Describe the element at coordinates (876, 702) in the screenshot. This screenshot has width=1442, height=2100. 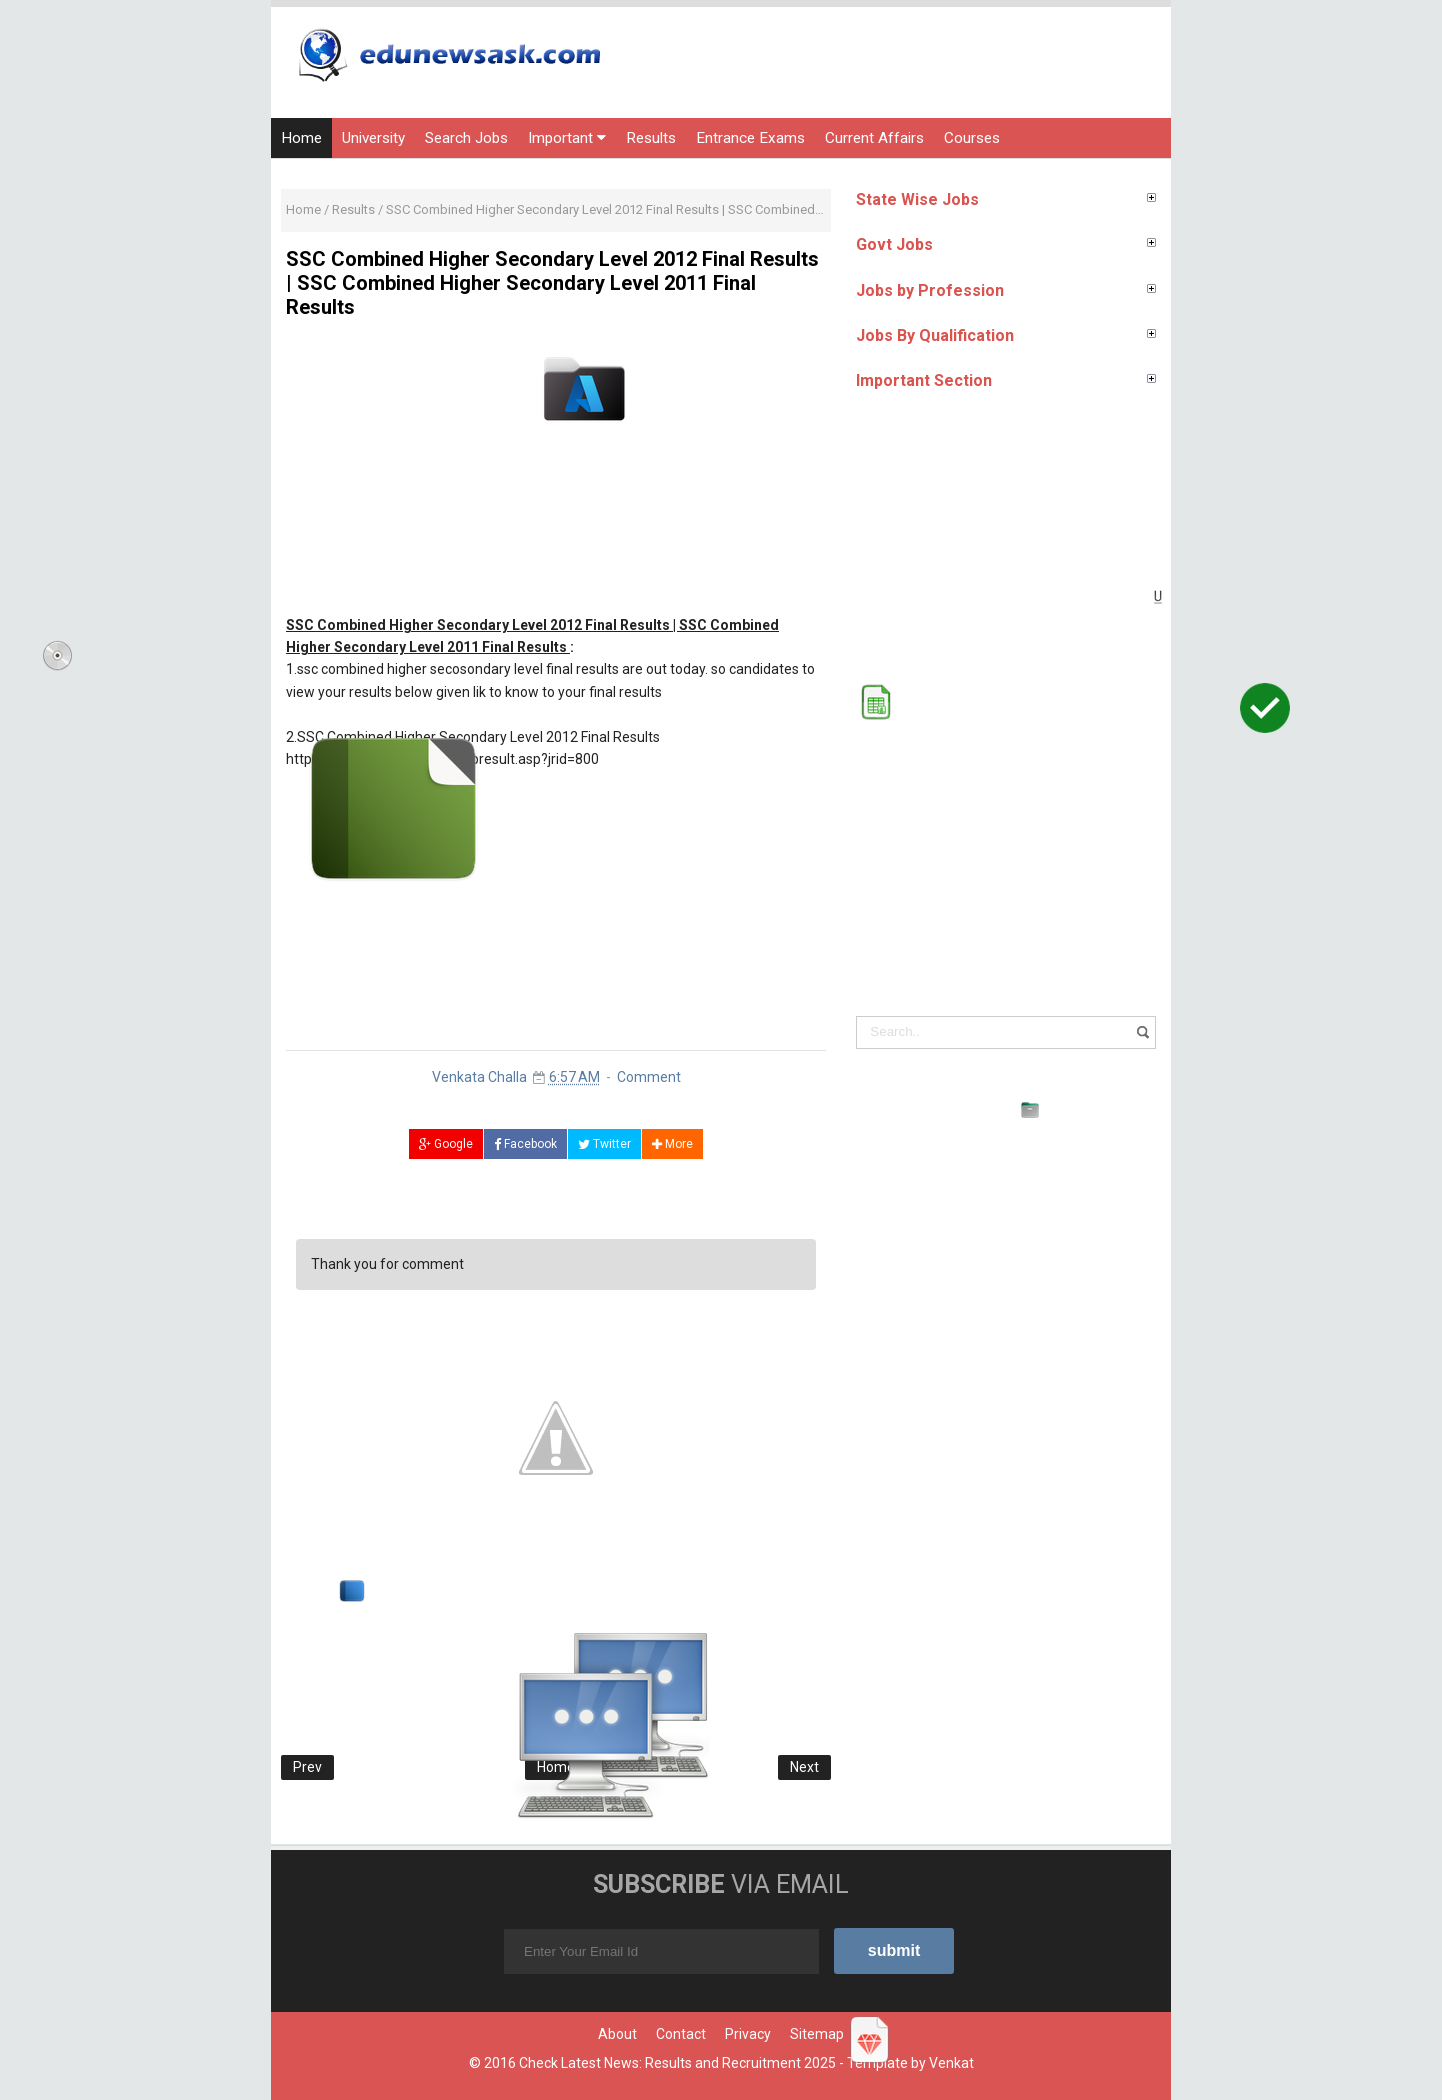
I see `open a libreoffice calc spreadsheet file` at that location.